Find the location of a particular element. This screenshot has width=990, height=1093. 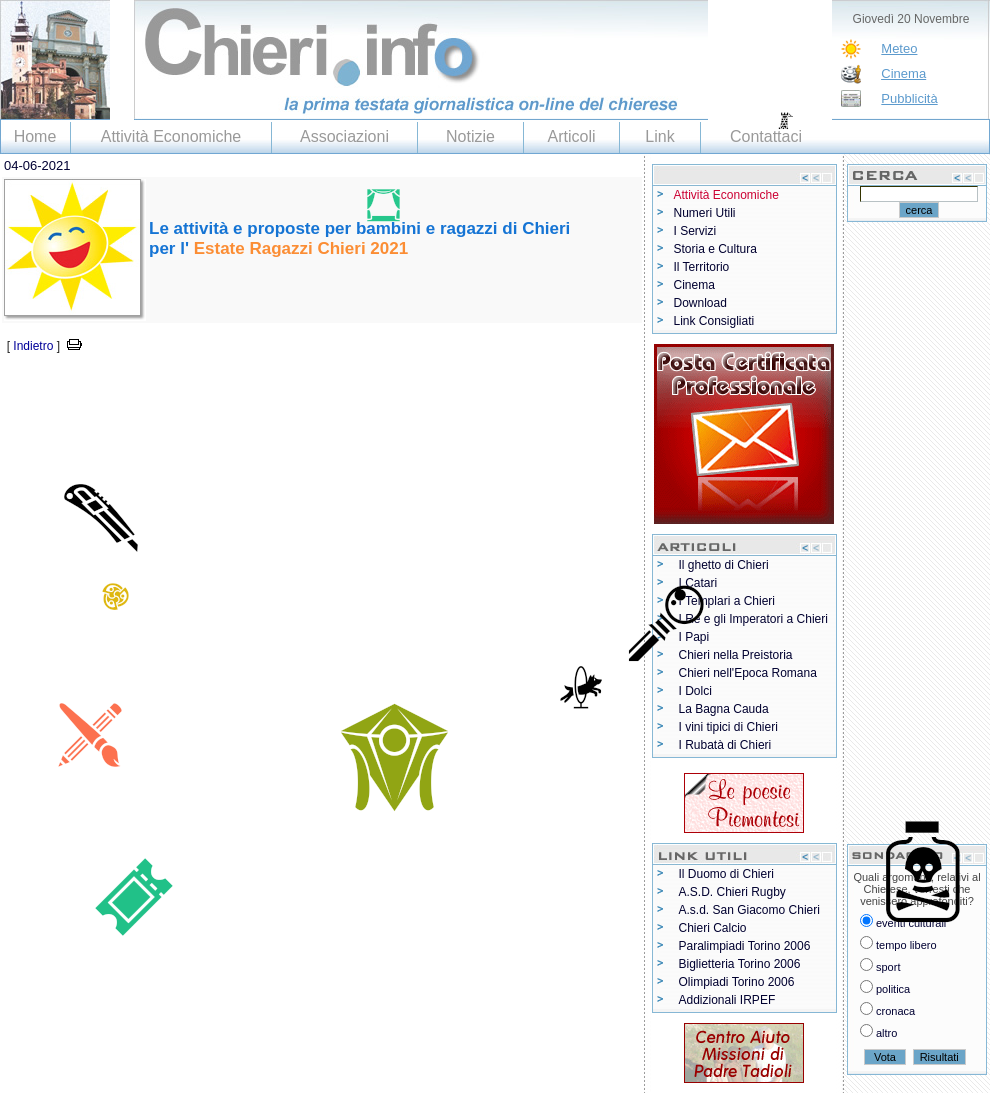

poison or toxic item in game inventory is located at coordinates (922, 871).